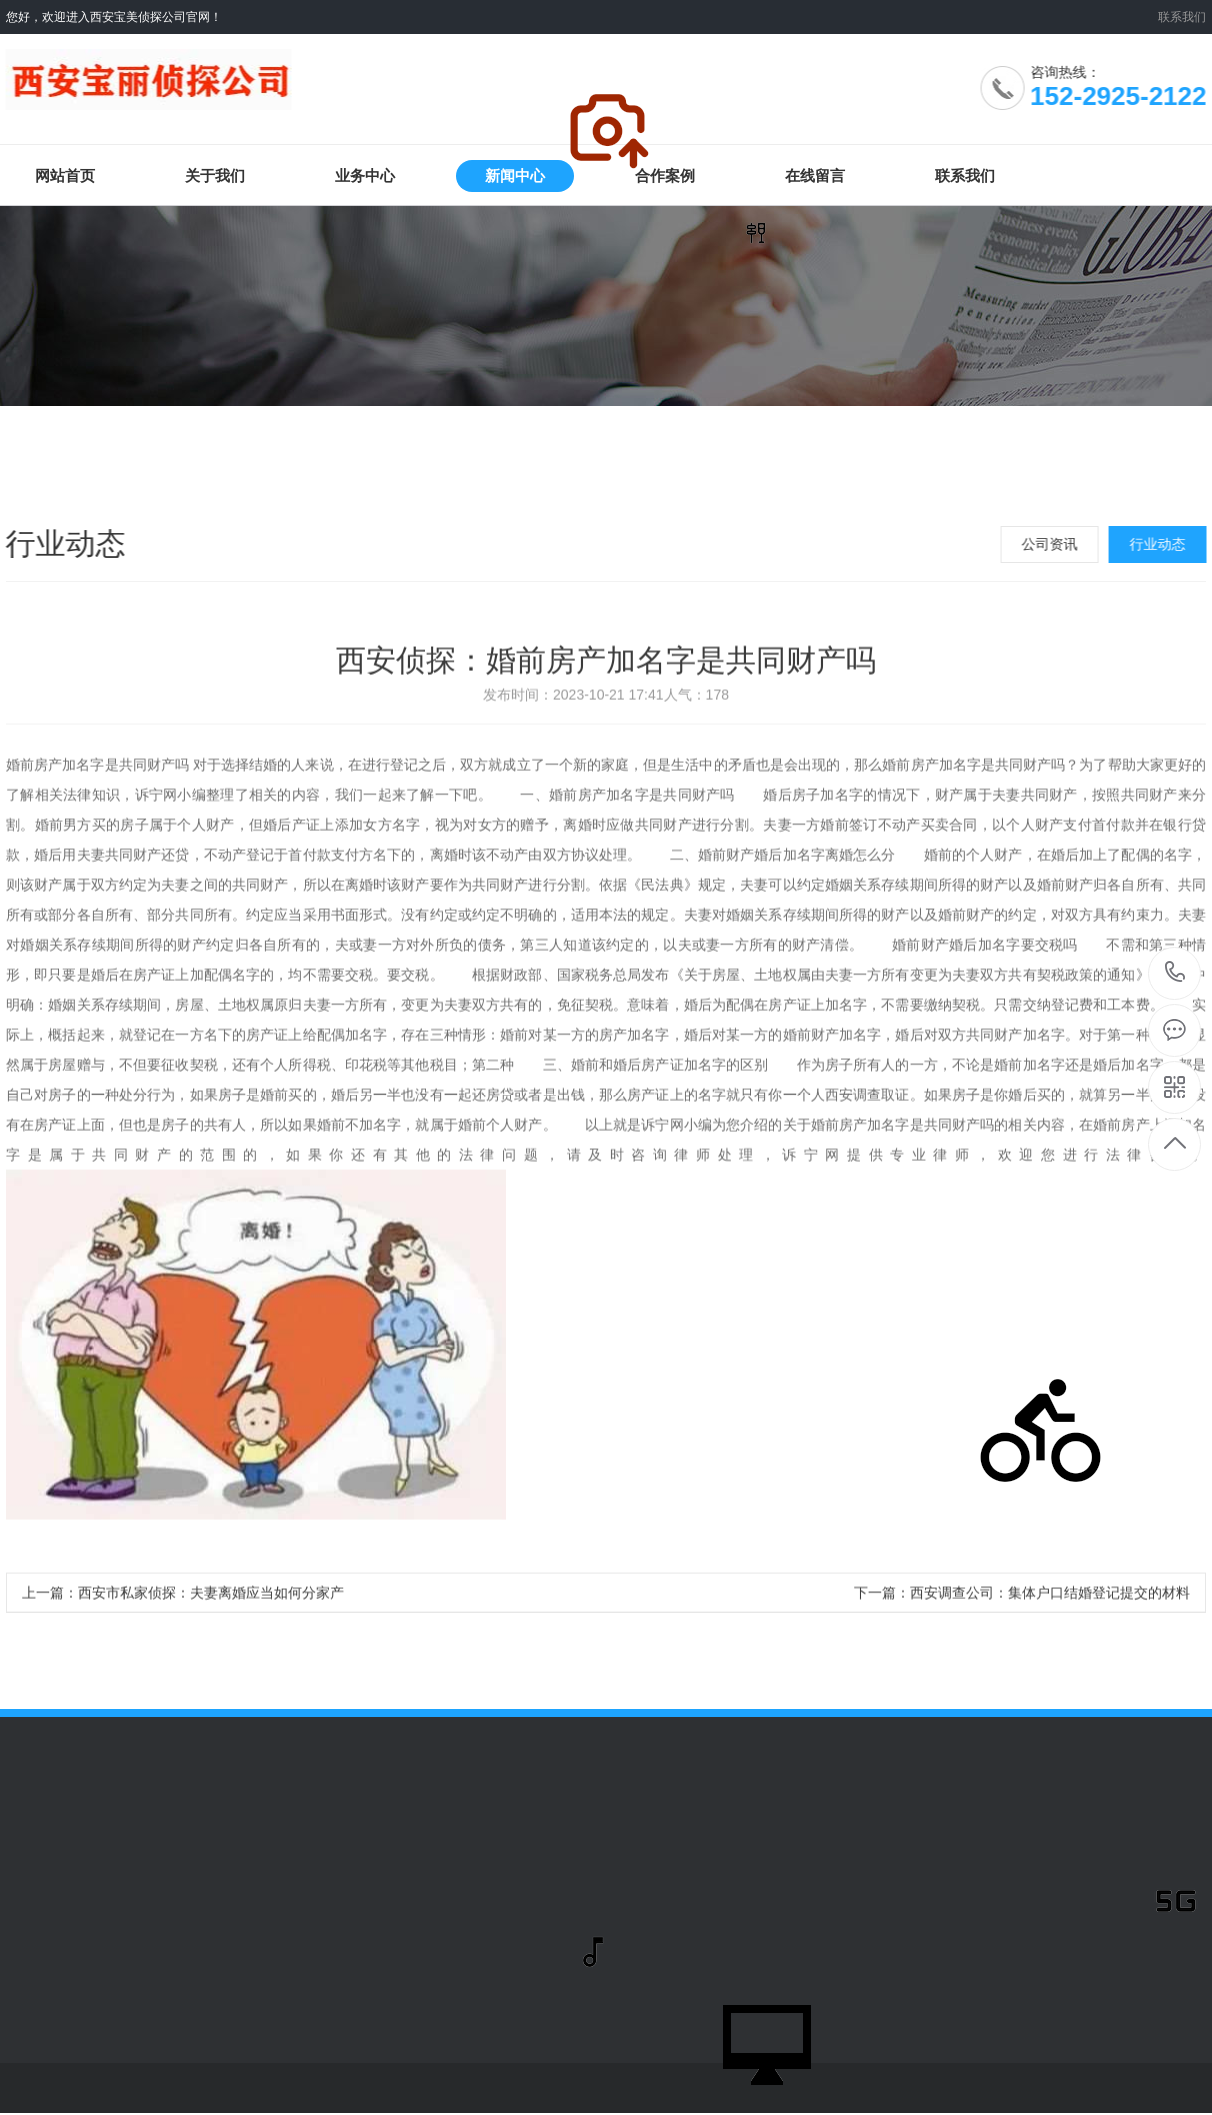 The image size is (1212, 2115). I want to click on upload a photo from your camera, so click(607, 127).